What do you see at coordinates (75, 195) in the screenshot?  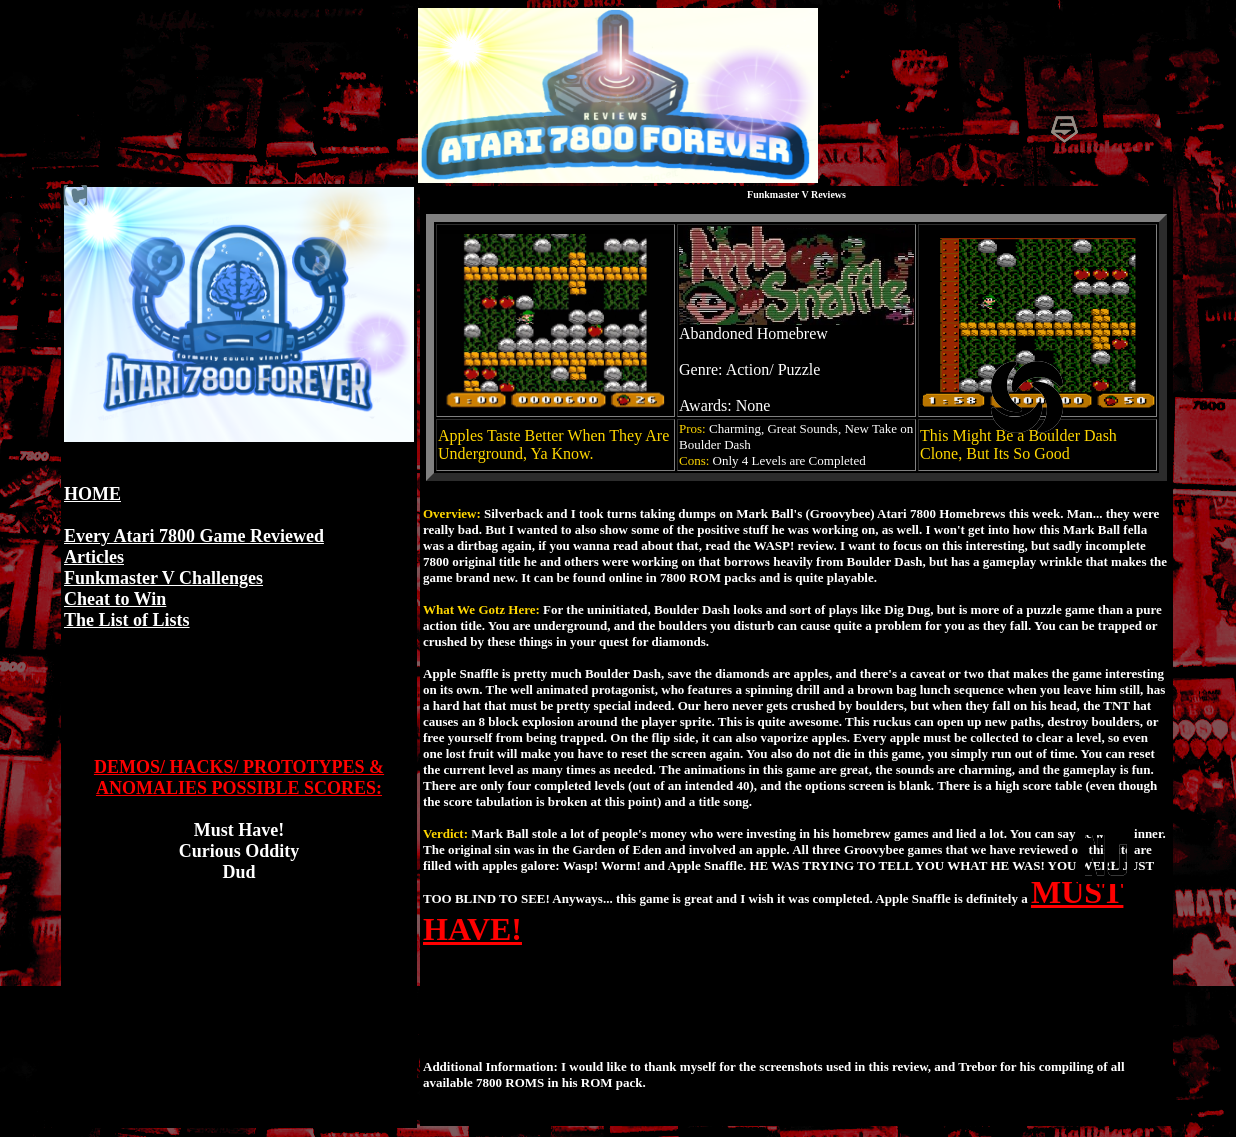 I see `contao CMS logo` at bounding box center [75, 195].